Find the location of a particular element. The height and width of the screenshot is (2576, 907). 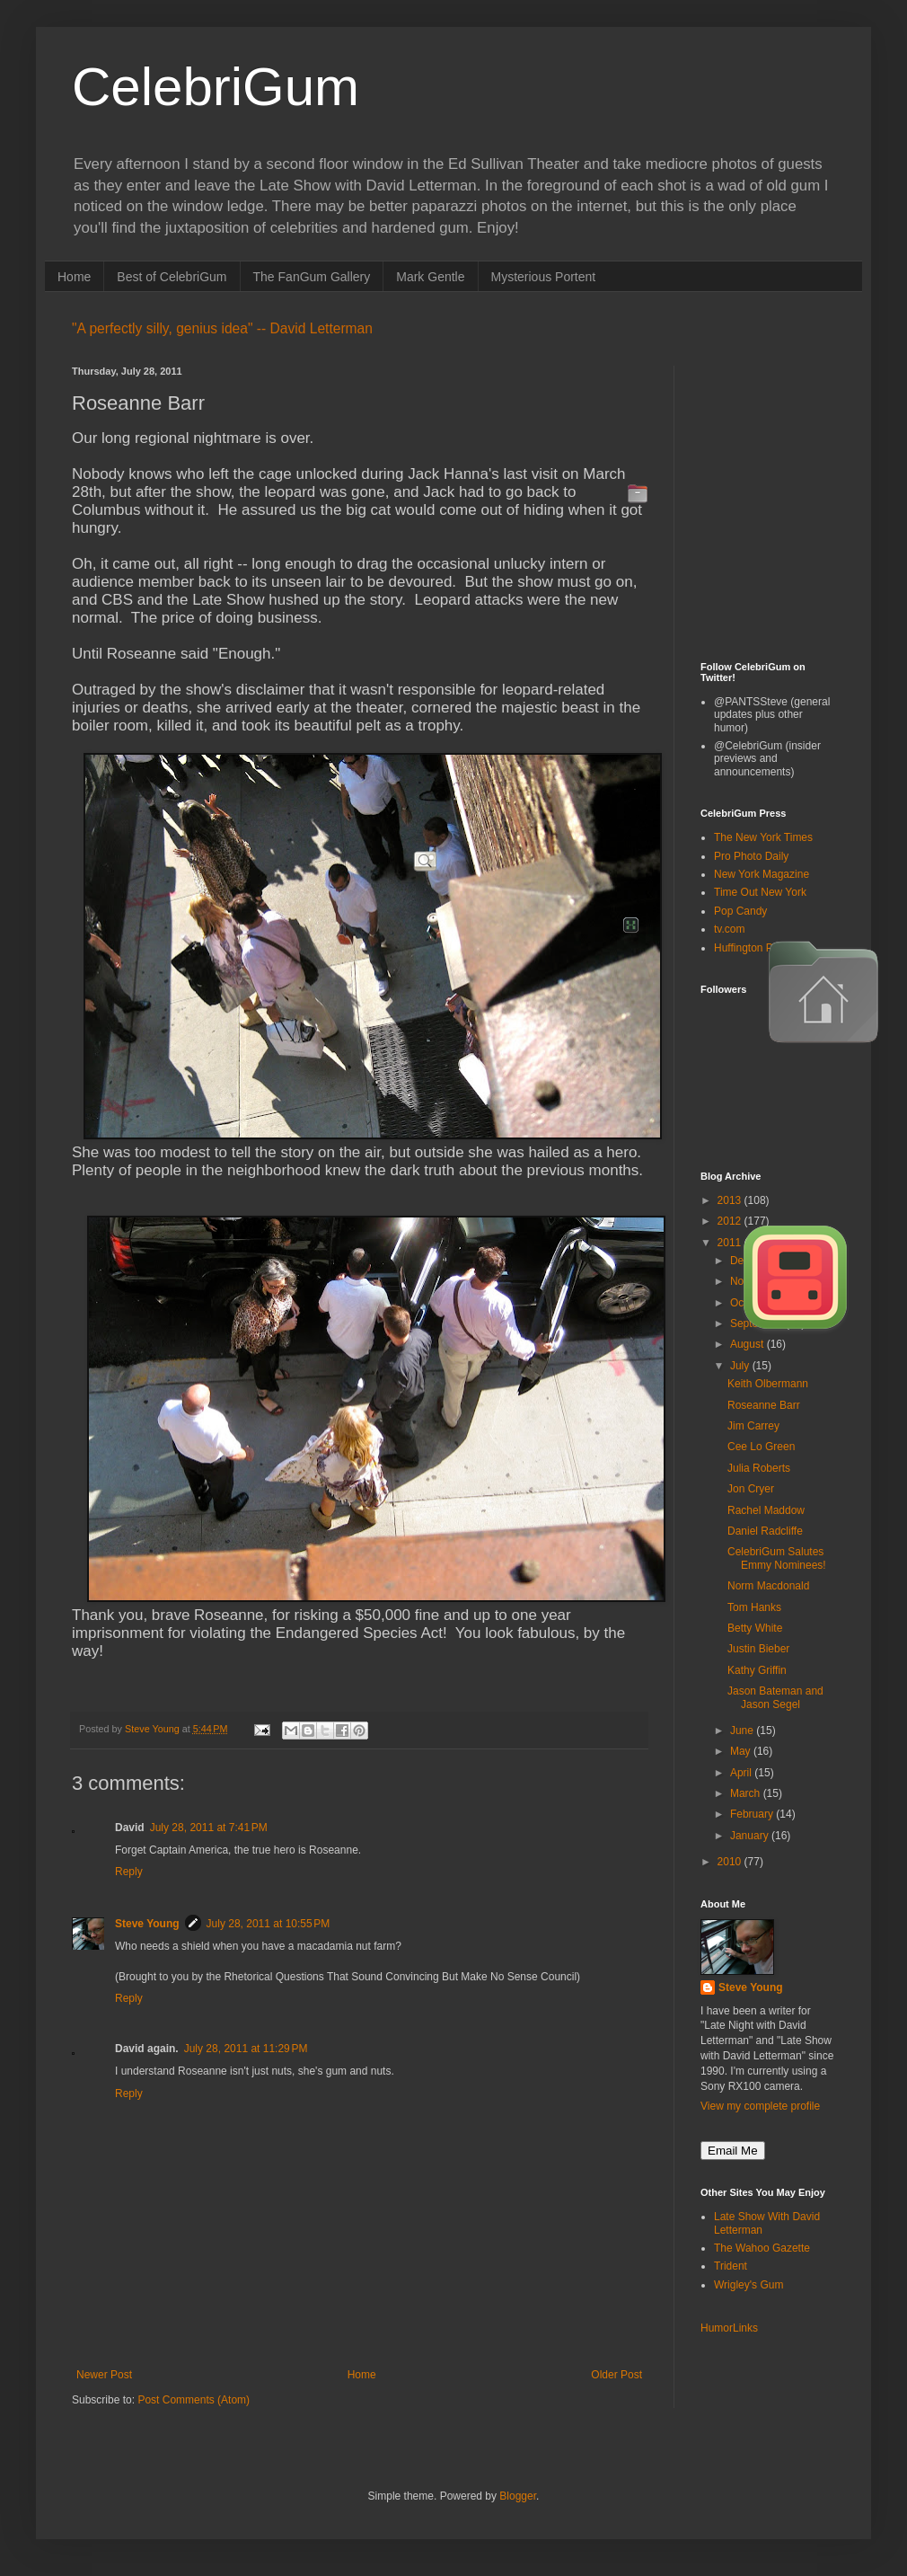

launch melonDS nintendo DS emulator is located at coordinates (795, 1277).